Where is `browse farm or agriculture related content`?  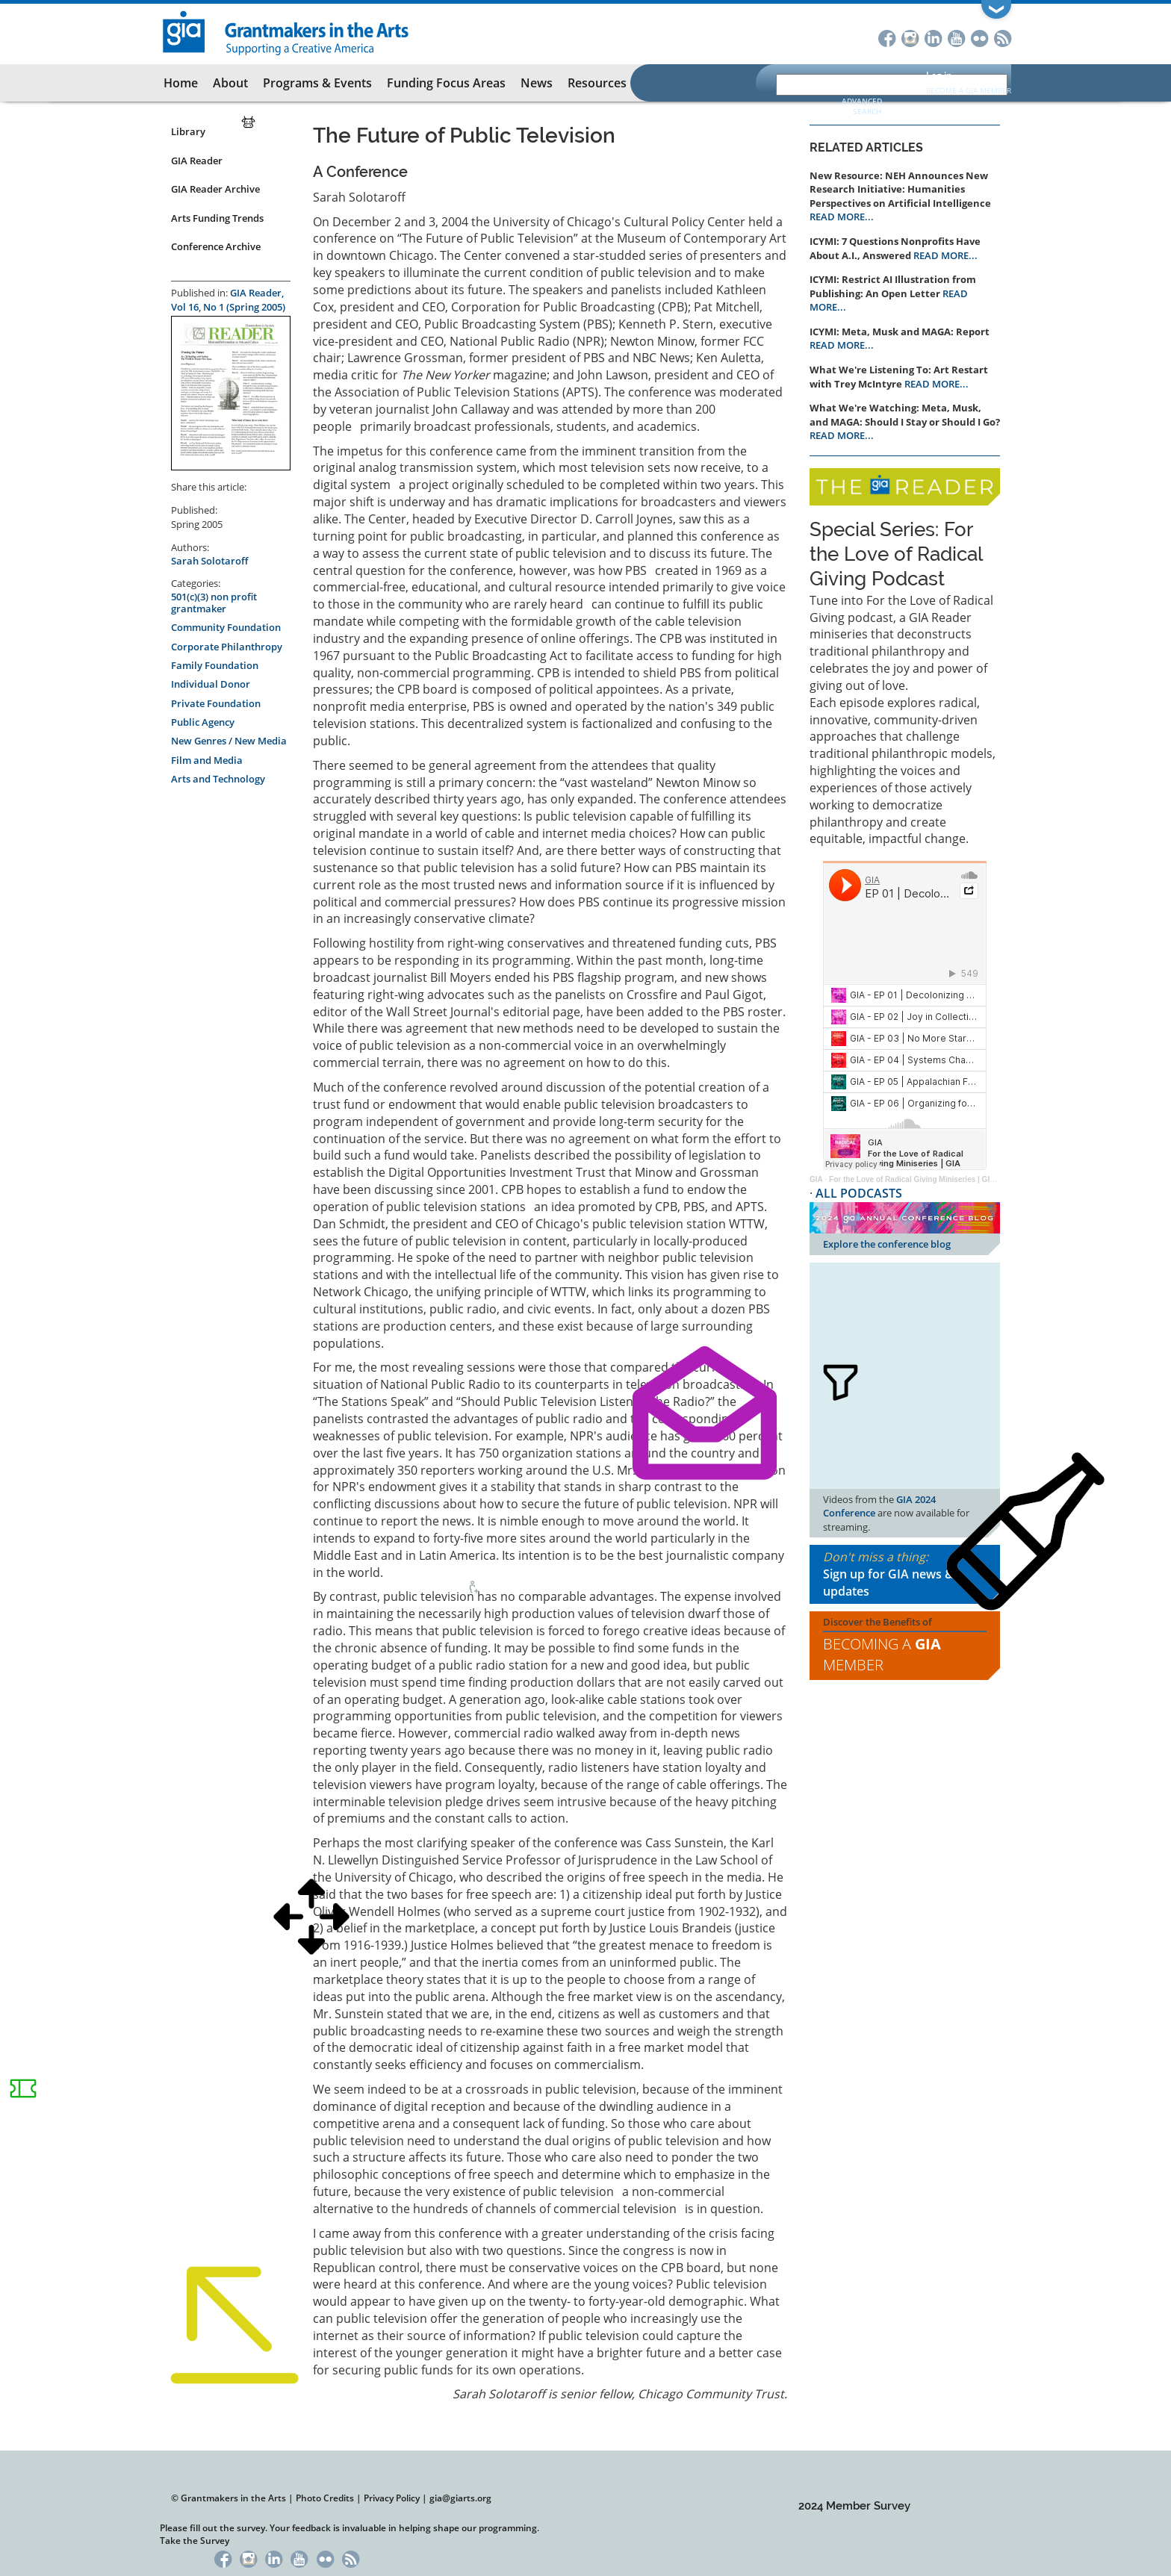 browse farm or agriculture related content is located at coordinates (248, 122).